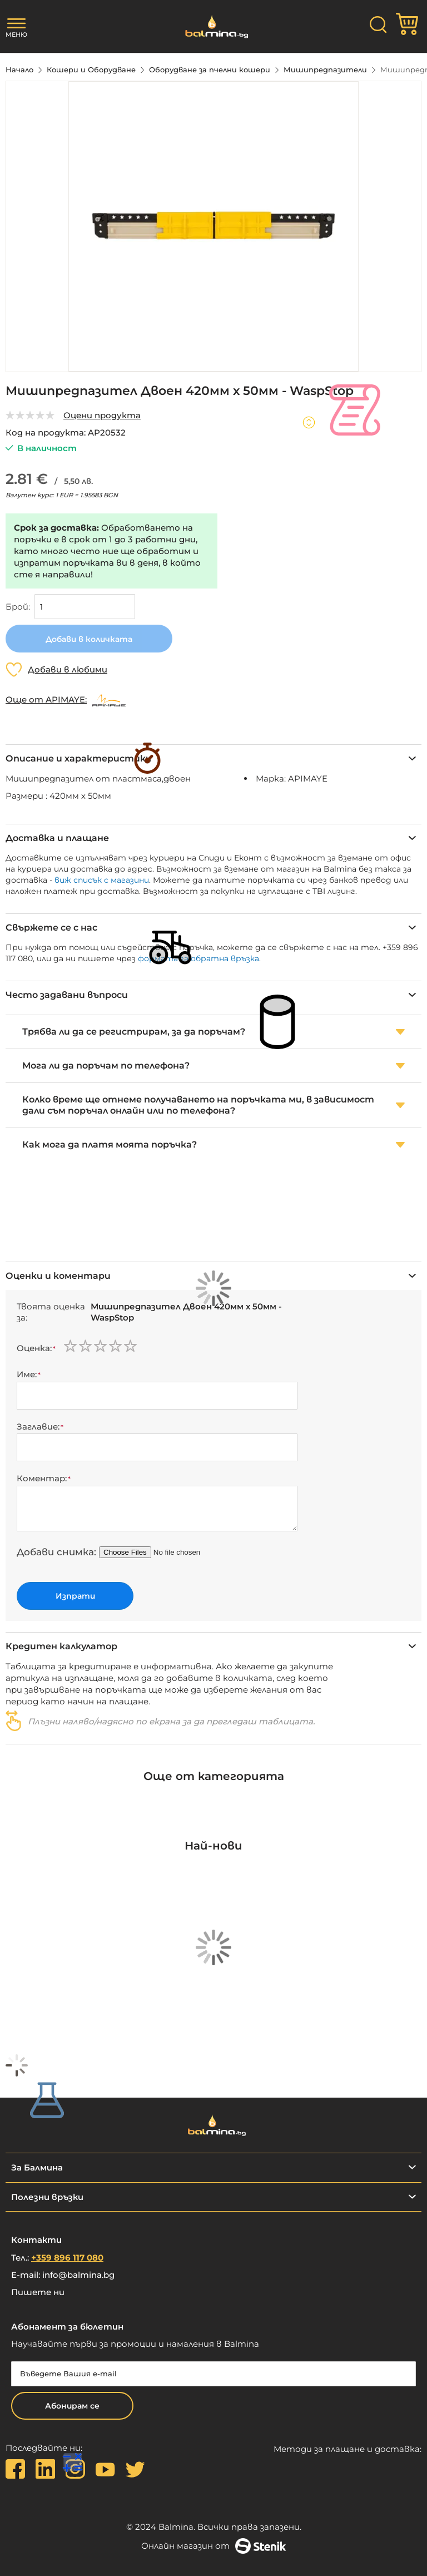 This screenshot has width=427, height=2576. Describe the element at coordinates (355, 410) in the screenshot. I see `view activity log or history` at that location.